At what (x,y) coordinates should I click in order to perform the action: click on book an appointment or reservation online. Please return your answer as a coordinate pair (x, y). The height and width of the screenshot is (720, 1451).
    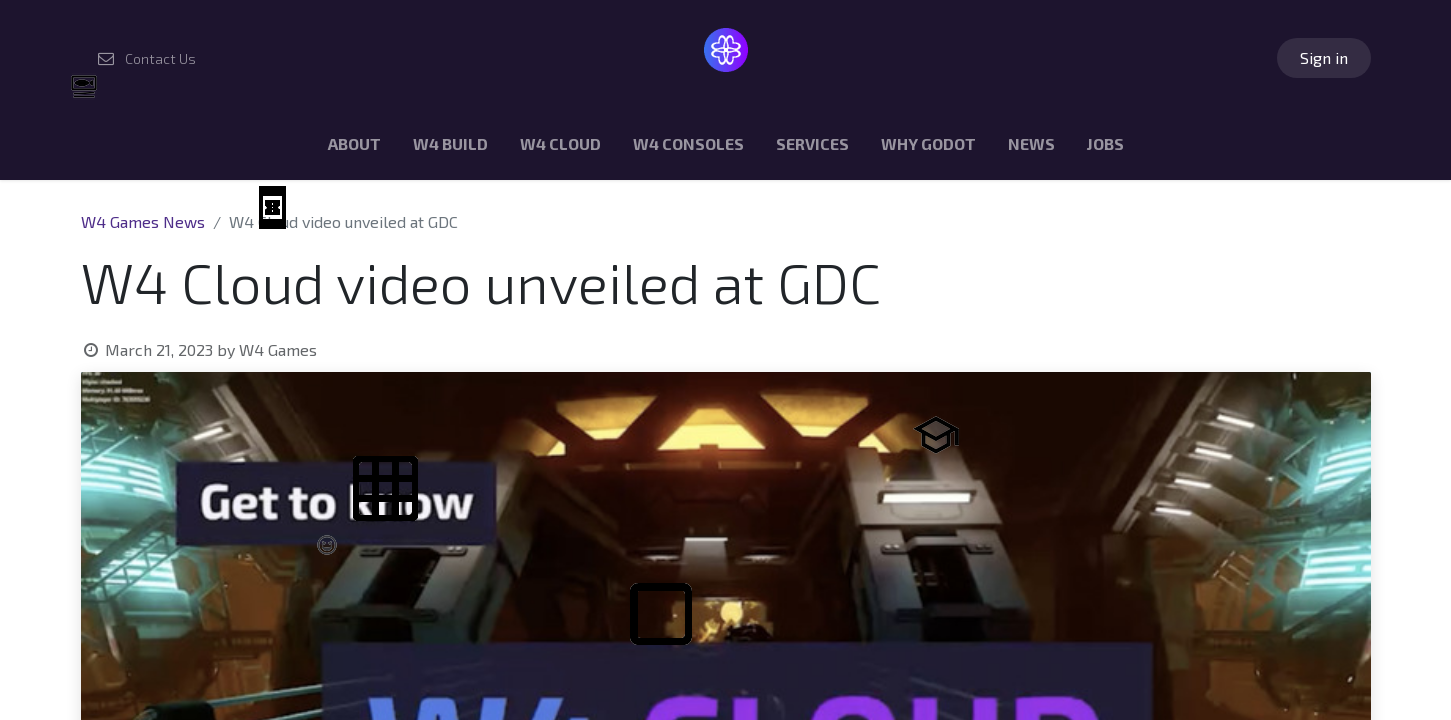
    Looking at the image, I should click on (272, 207).